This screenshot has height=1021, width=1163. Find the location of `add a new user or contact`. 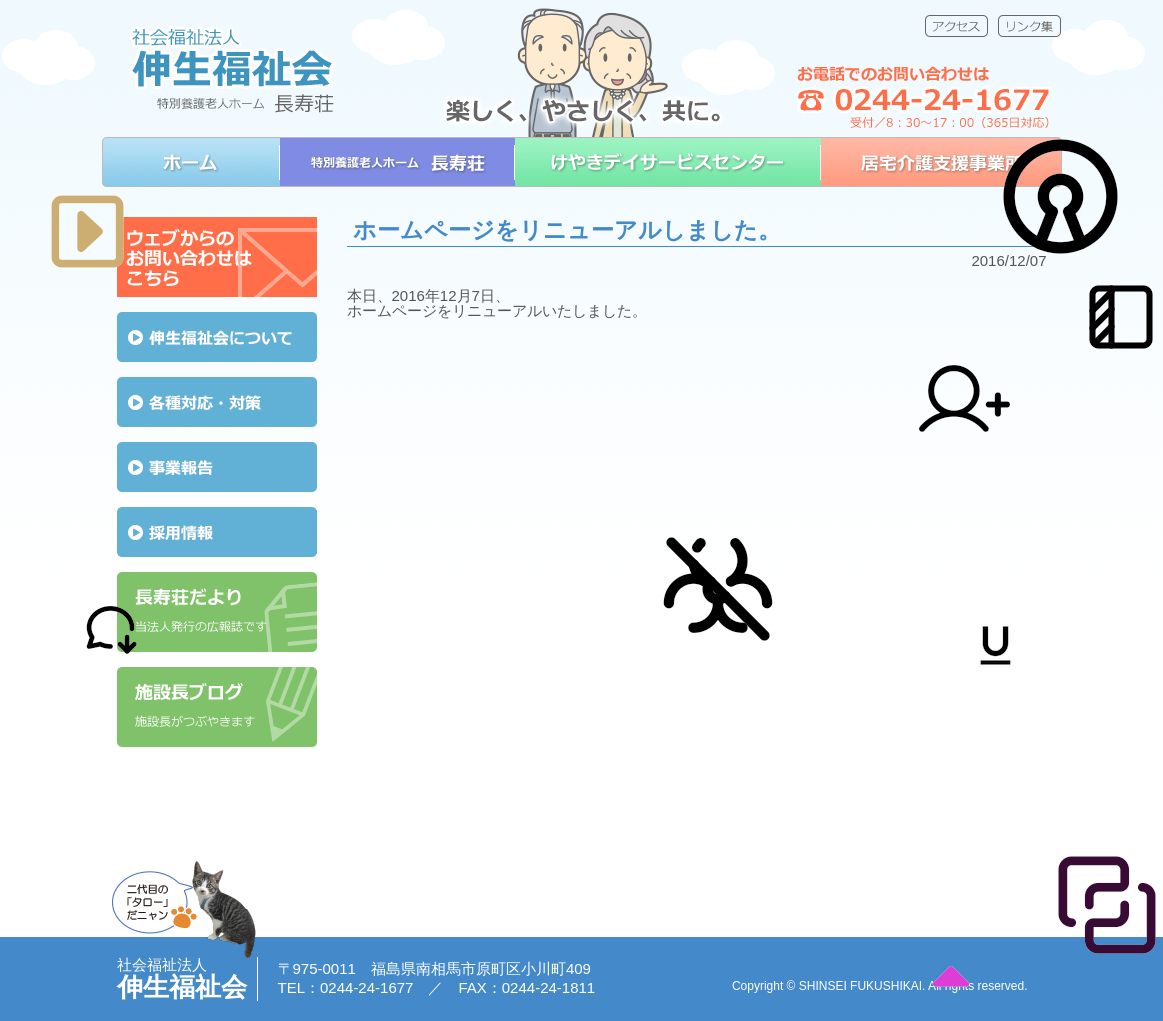

add a new user or contact is located at coordinates (961, 401).